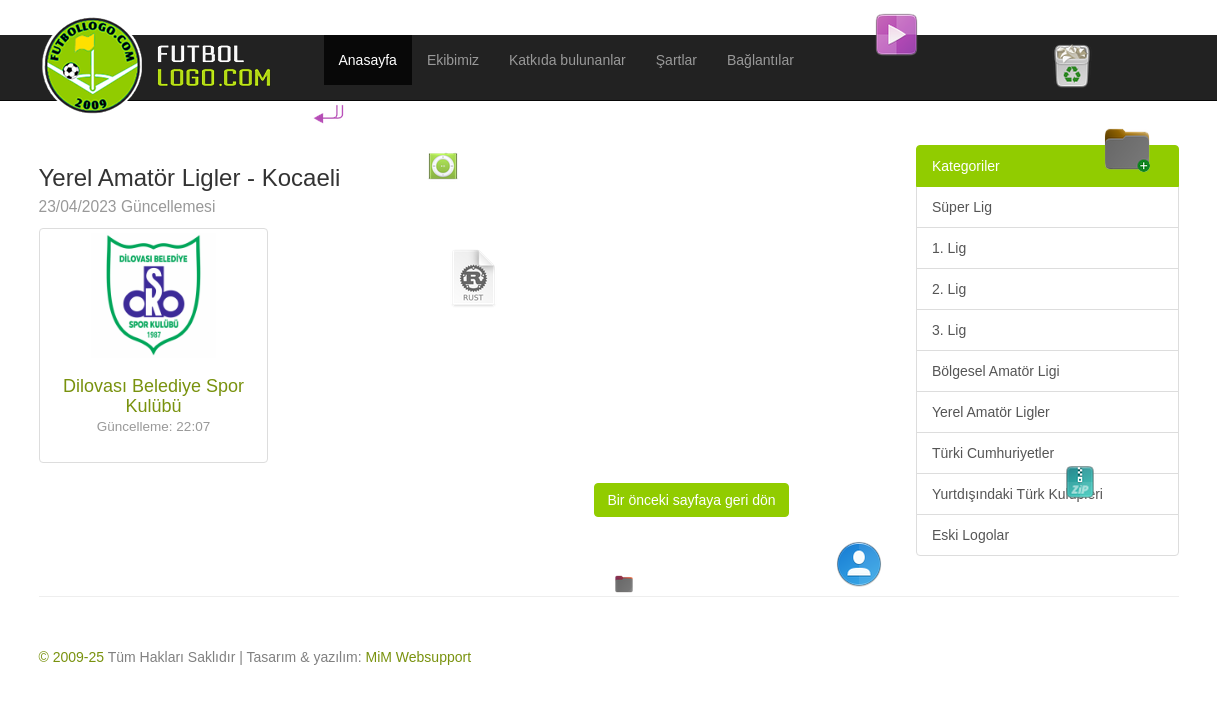 The height and width of the screenshot is (720, 1217). Describe the element at coordinates (443, 166) in the screenshot. I see `iPod shuffle device connected` at that location.